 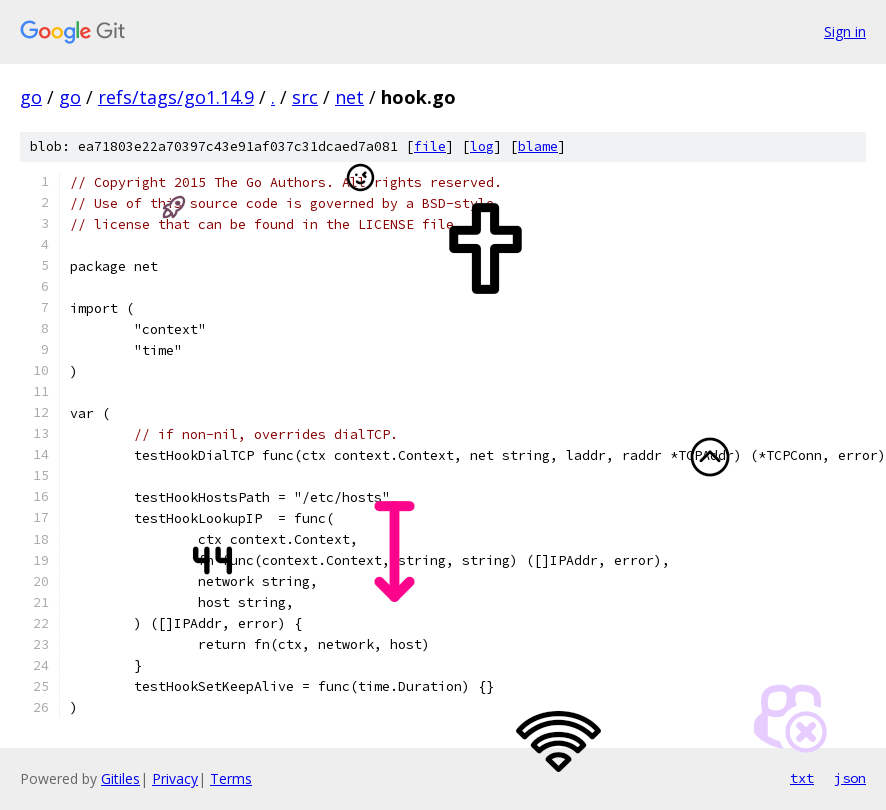 I want to click on scroll to top of page, so click(x=710, y=457).